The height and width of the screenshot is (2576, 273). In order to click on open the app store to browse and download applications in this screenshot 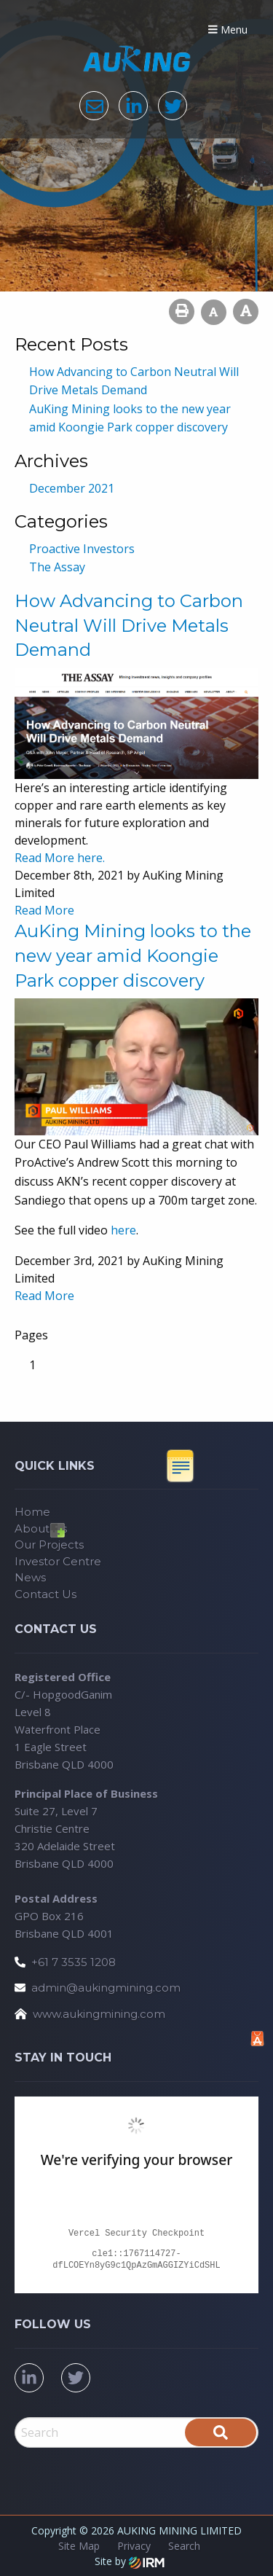, I will do `click(257, 2038)`.